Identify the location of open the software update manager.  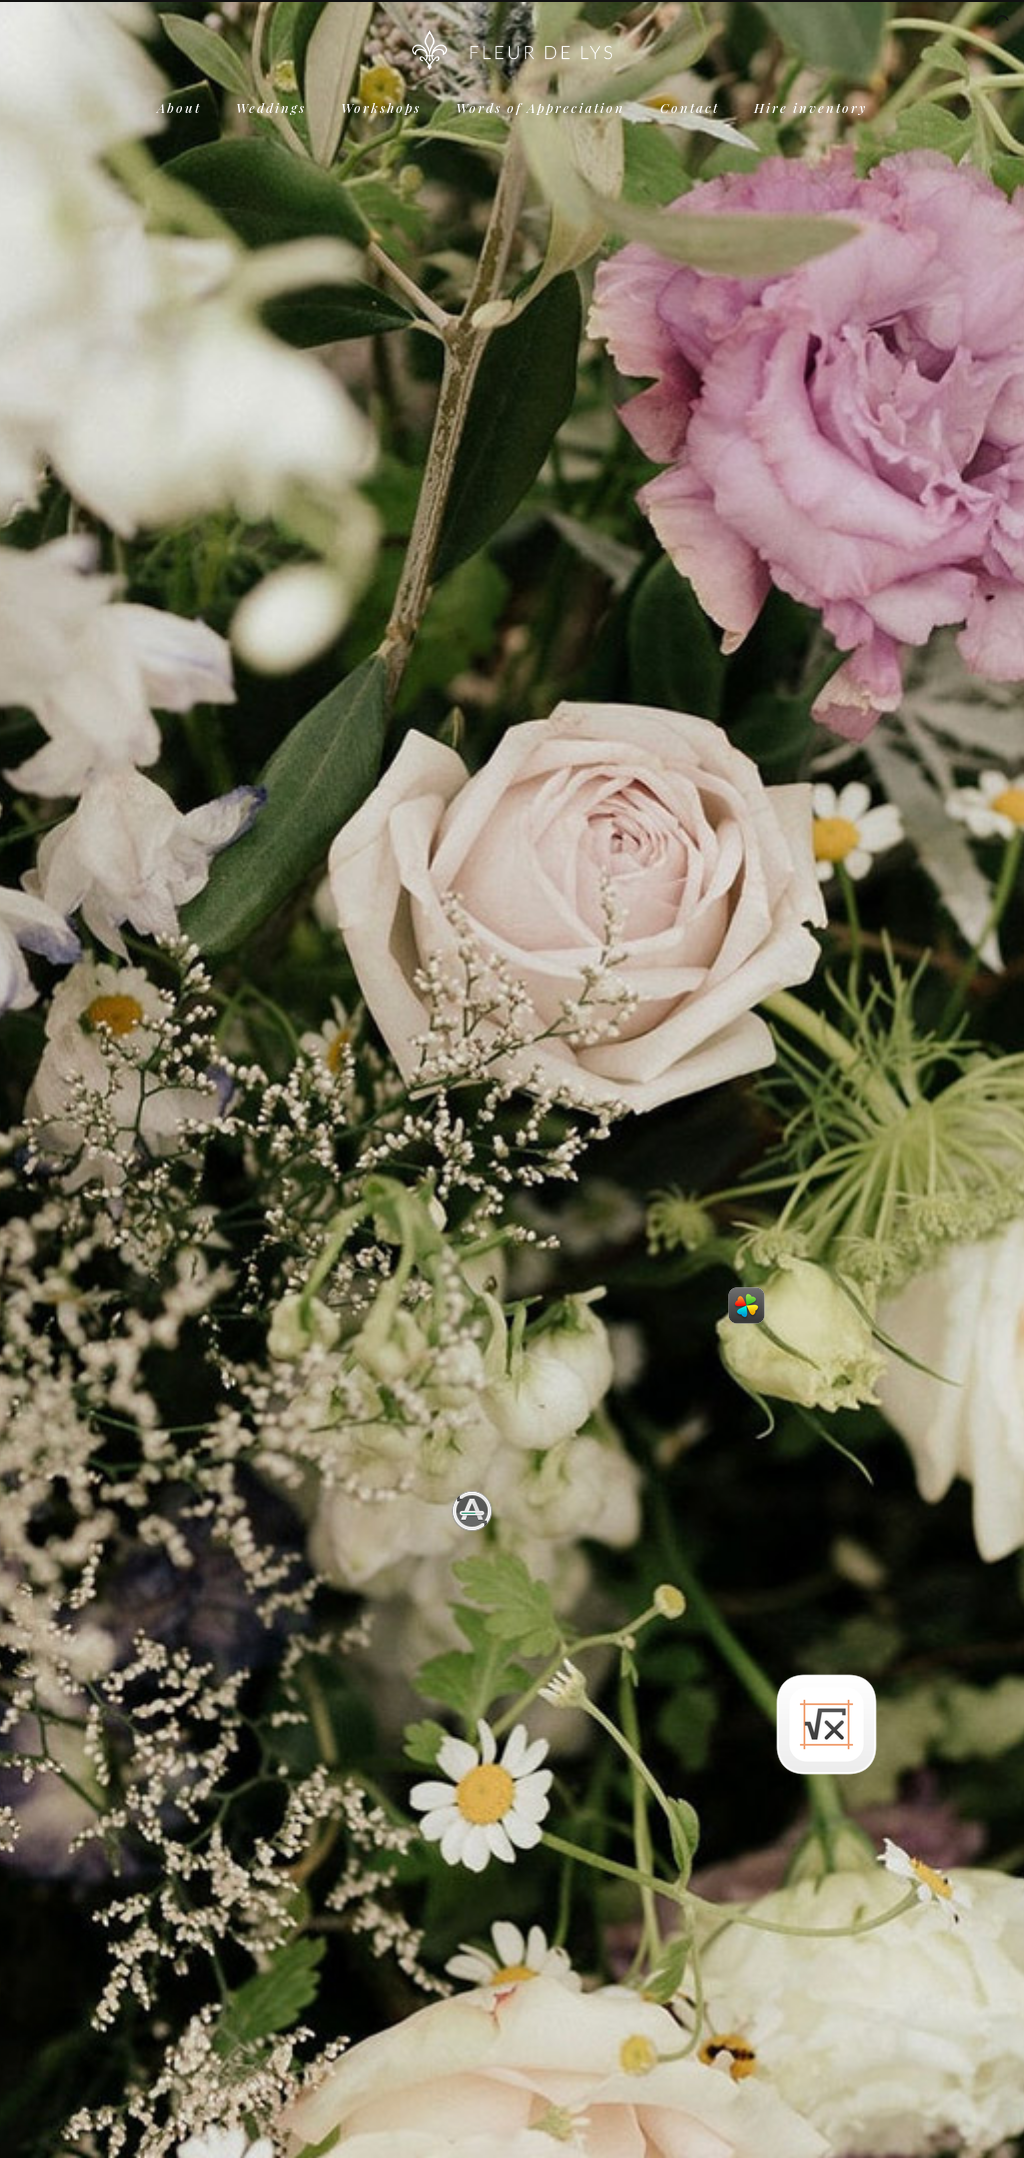
(472, 1511).